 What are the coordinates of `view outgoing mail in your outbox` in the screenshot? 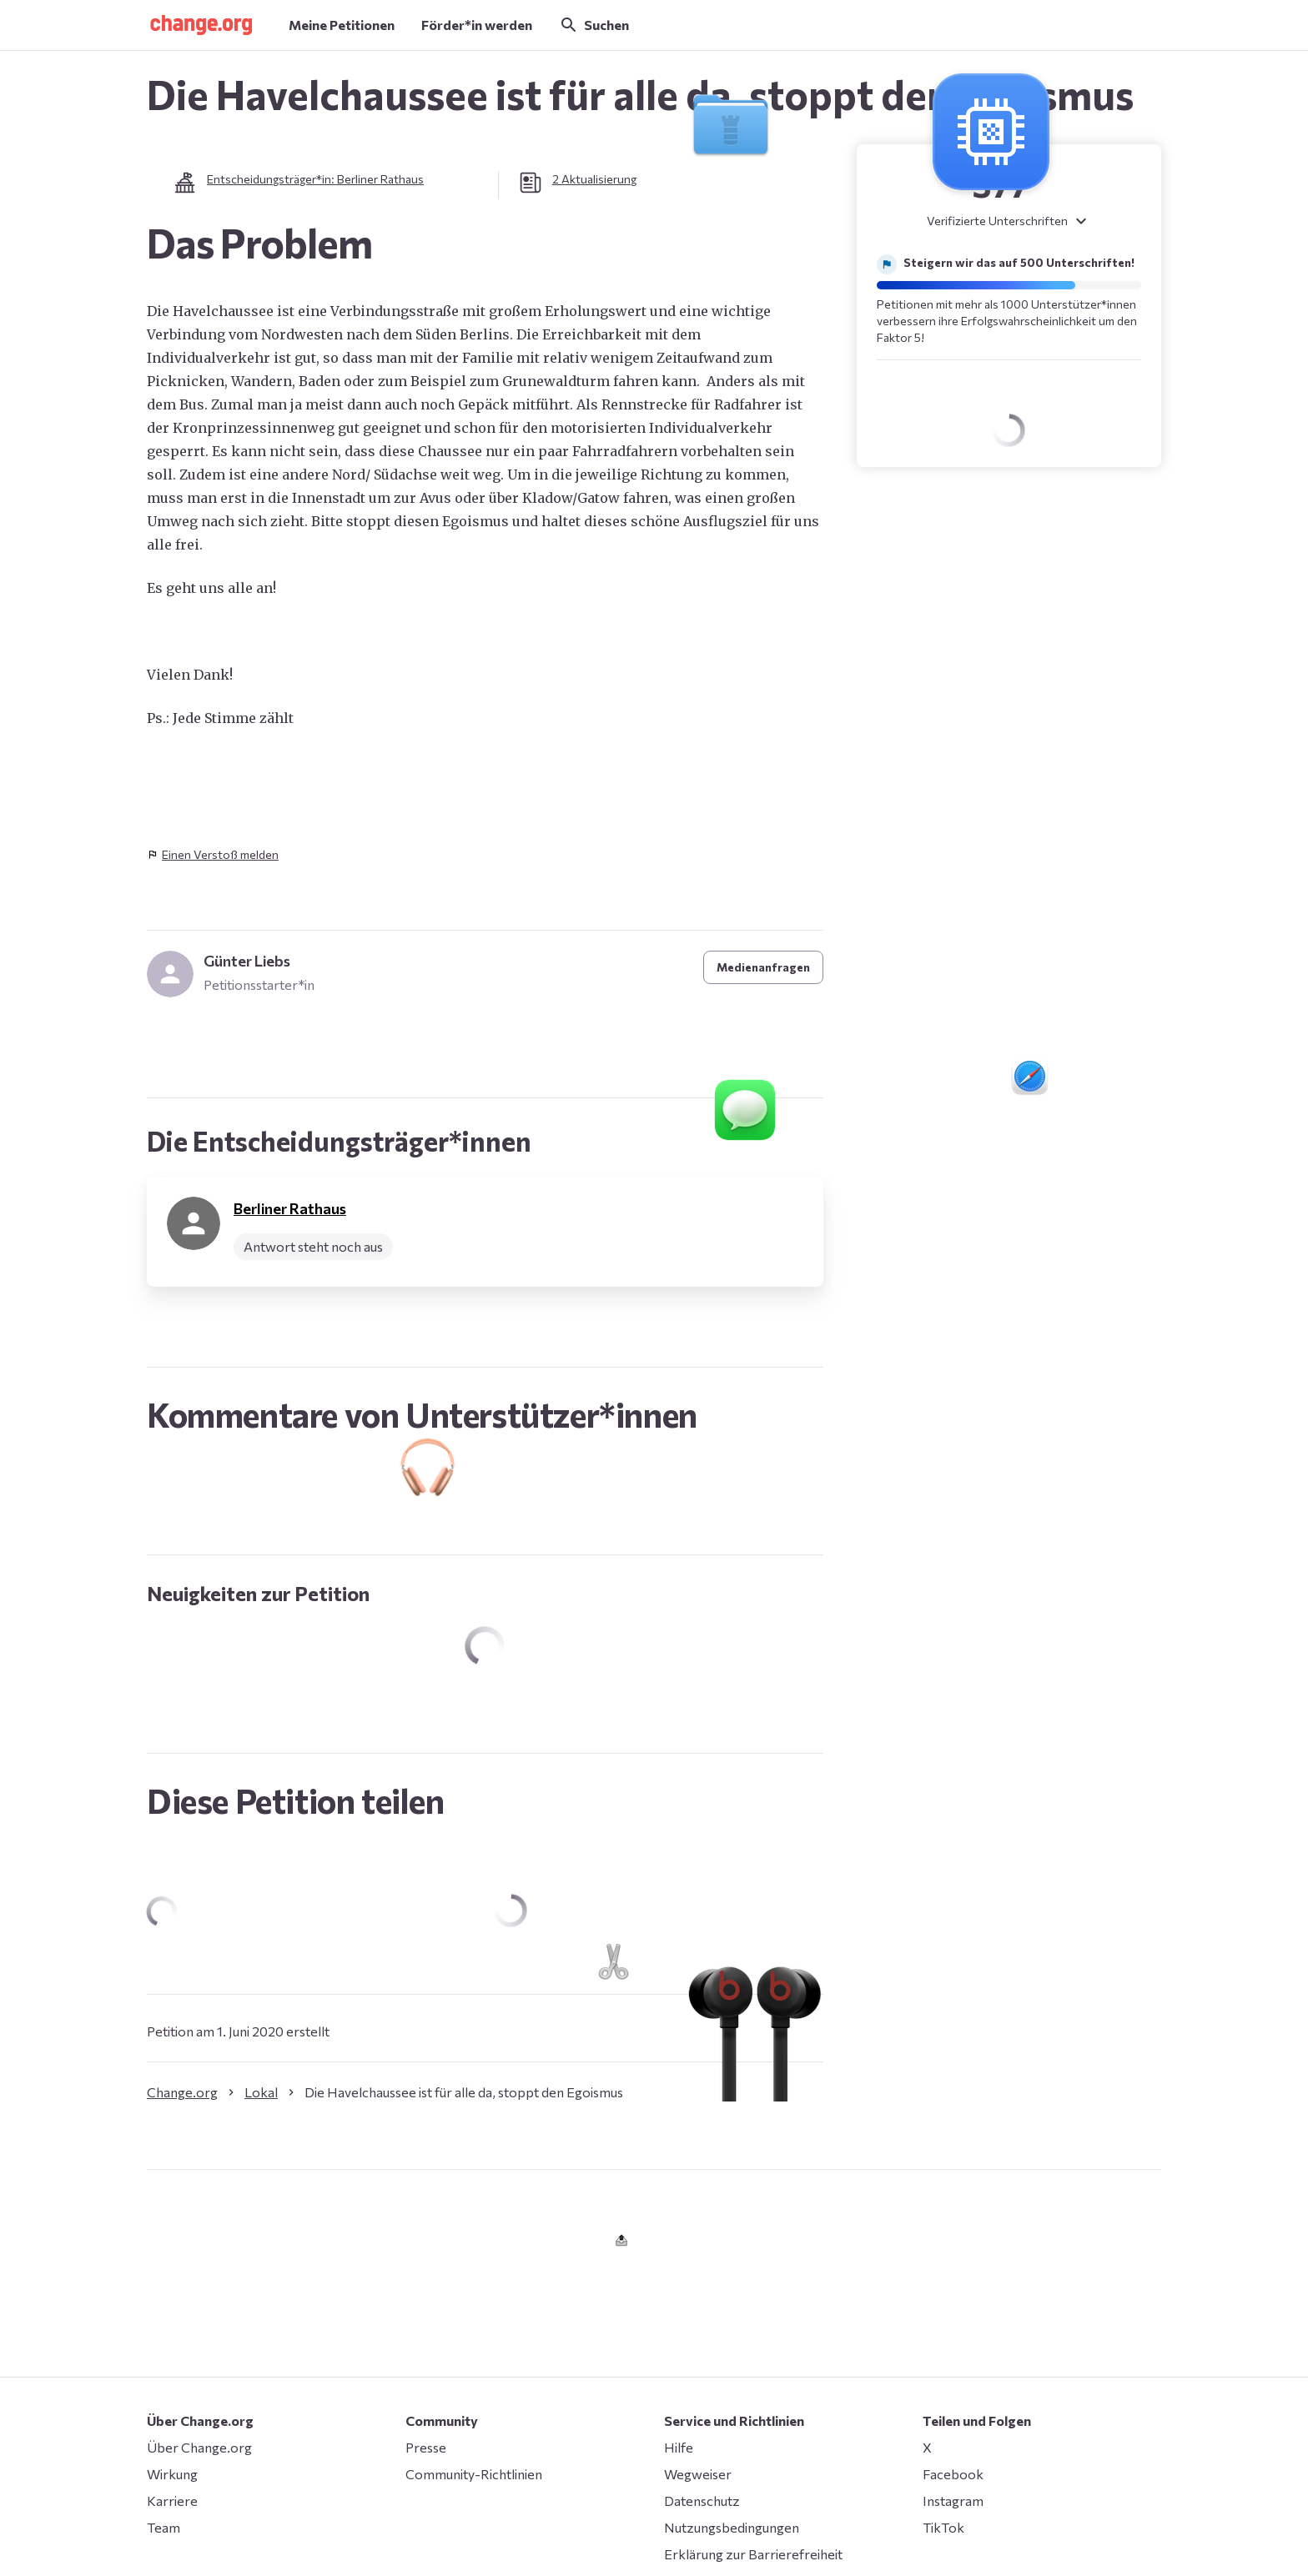 It's located at (621, 2241).